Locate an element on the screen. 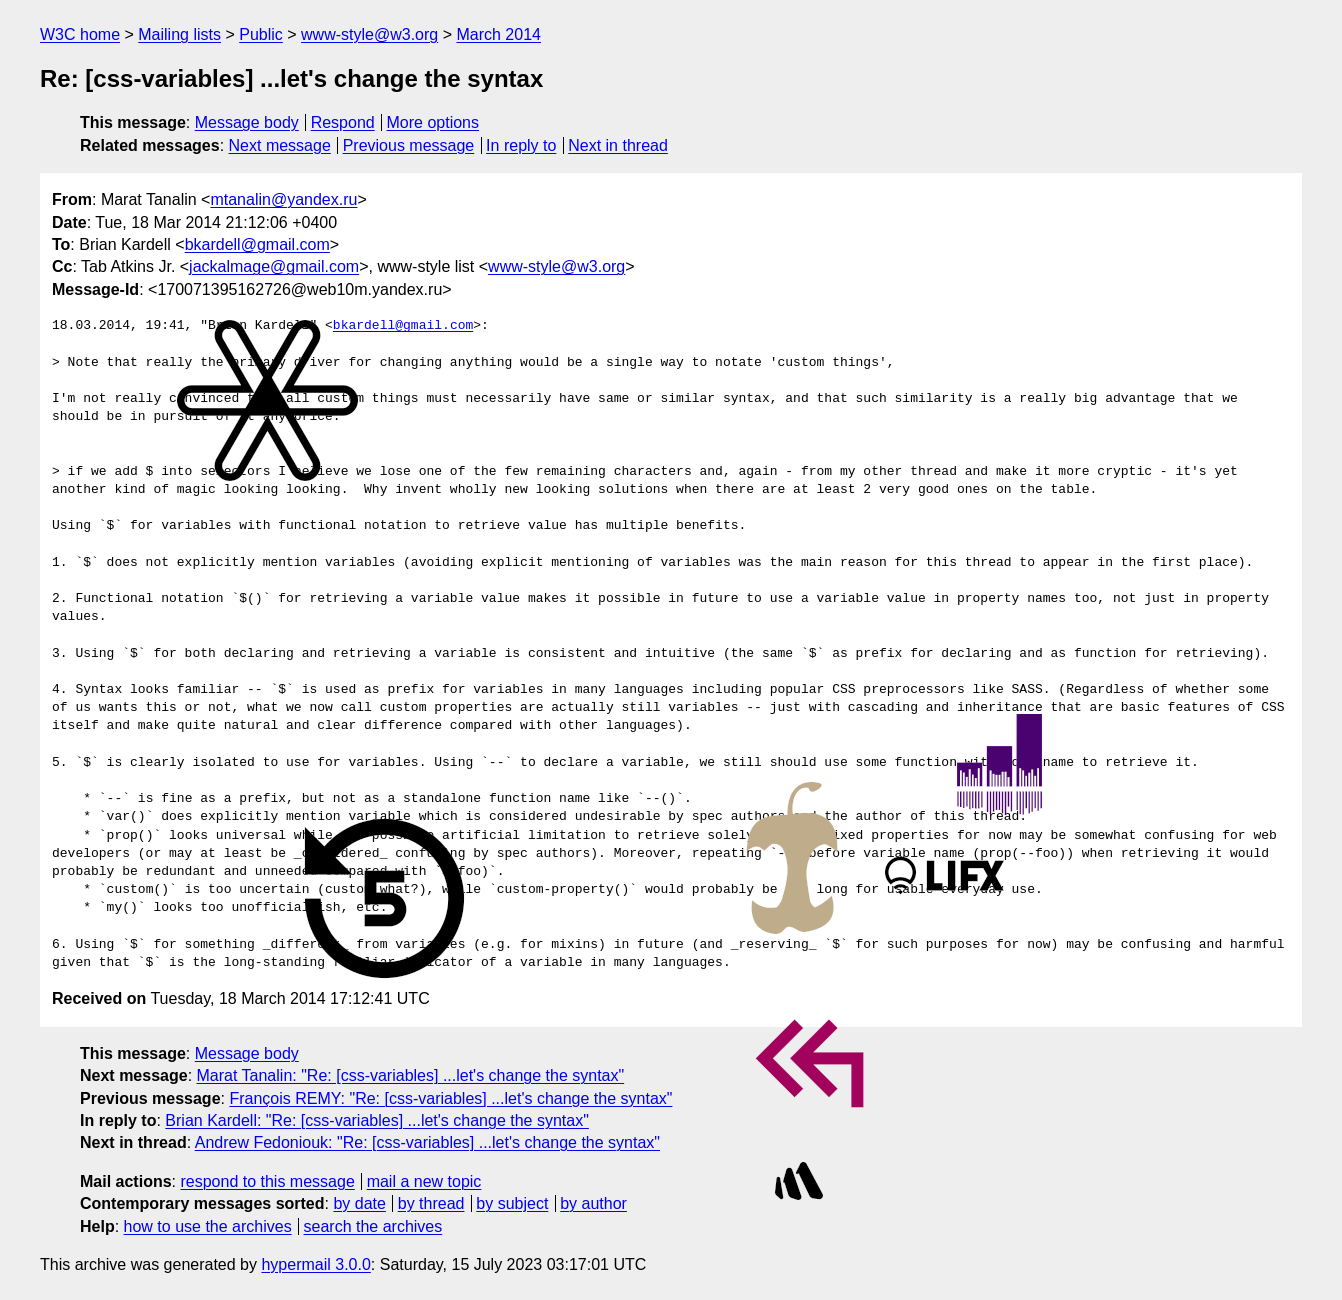  nf-core bioinformatics workflow community logo is located at coordinates (792, 858).